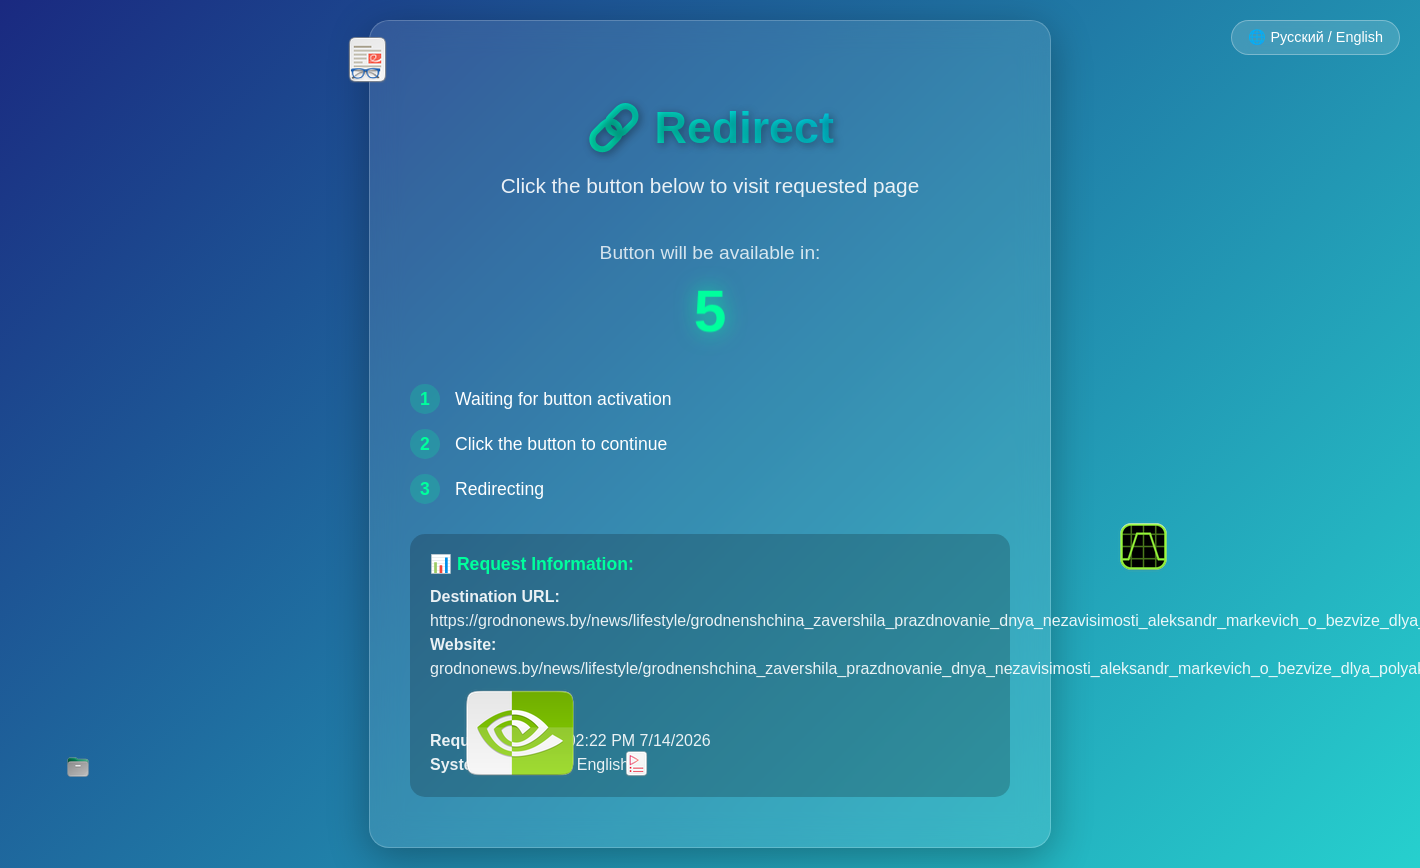 The image size is (1420, 868). Describe the element at coordinates (367, 59) in the screenshot. I see `open evince document viewer` at that location.